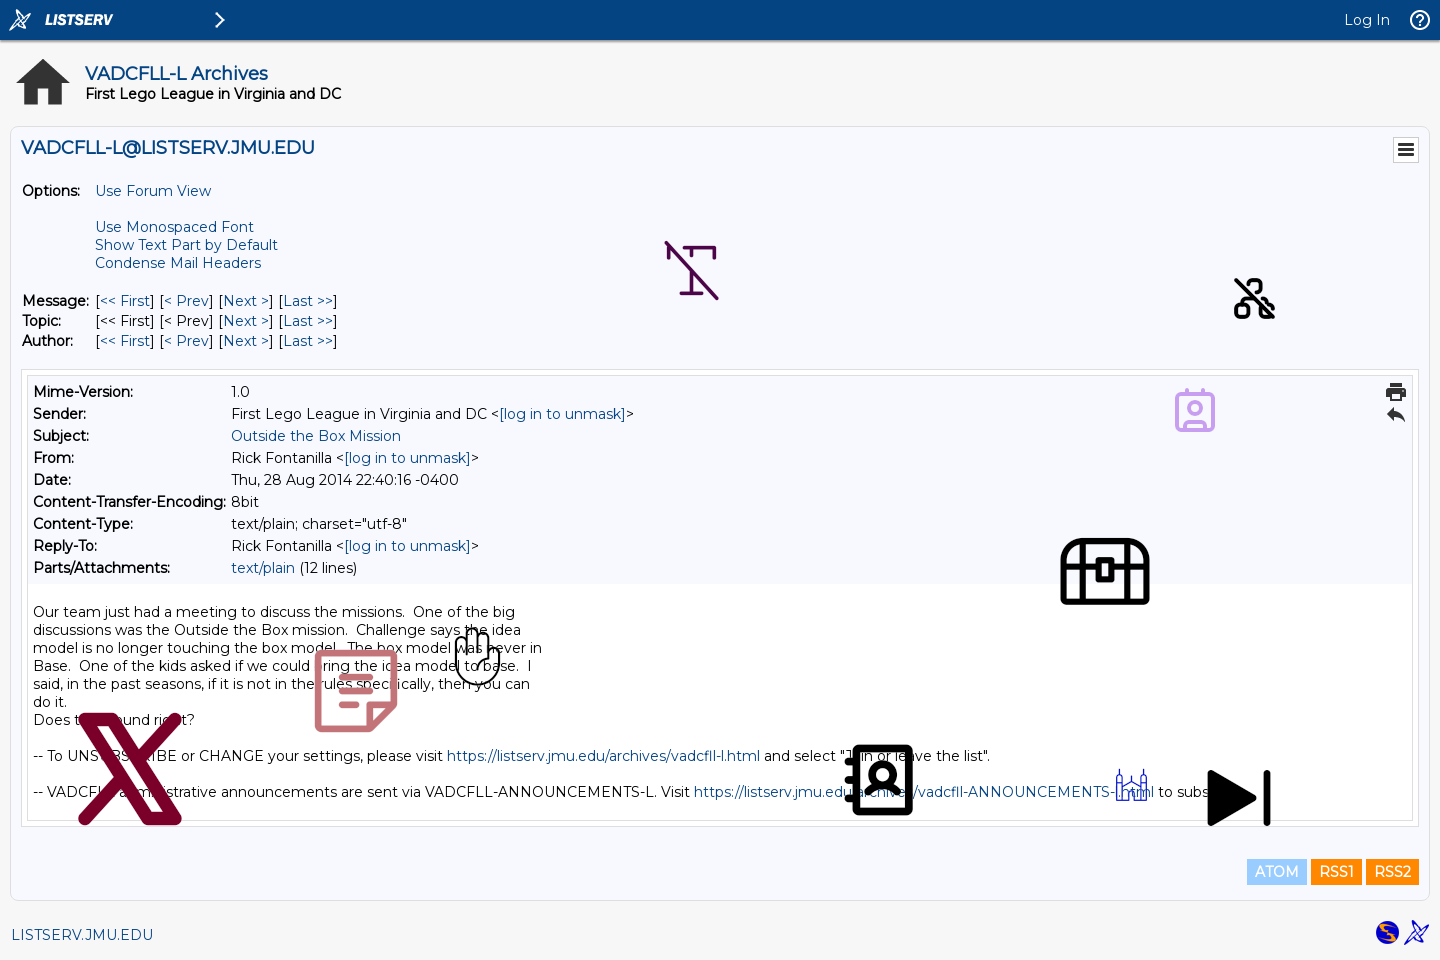 Image resolution: width=1440 pixels, height=960 pixels. I want to click on disable text formatting, so click(691, 270).